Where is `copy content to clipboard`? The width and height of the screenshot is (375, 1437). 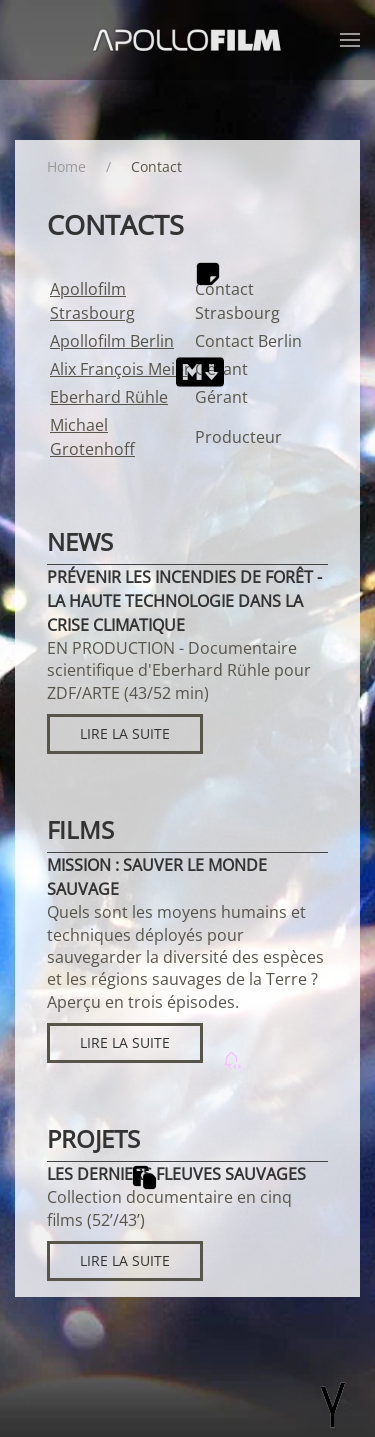 copy content to clipboard is located at coordinates (144, 1177).